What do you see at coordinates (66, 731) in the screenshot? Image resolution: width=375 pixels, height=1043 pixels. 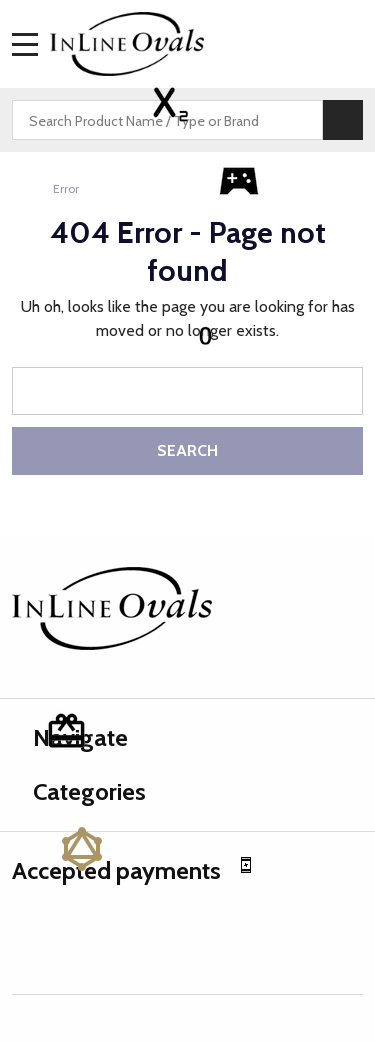 I see `view gift card balance` at bounding box center [66, 731].